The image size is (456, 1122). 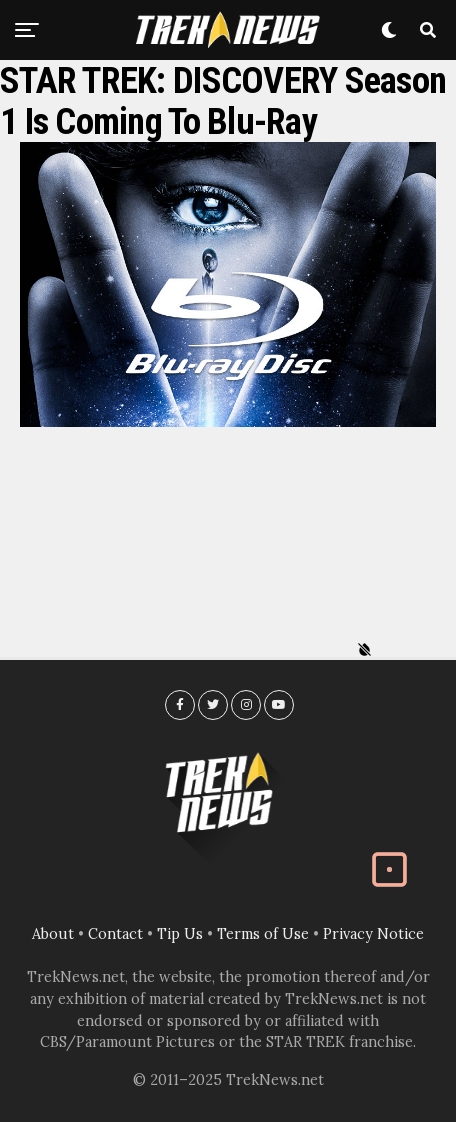 What do you see at coordinates (389, 869) in the screenshot?
I see `roll the dice or generate a random result` at bounding box center [389, 869].